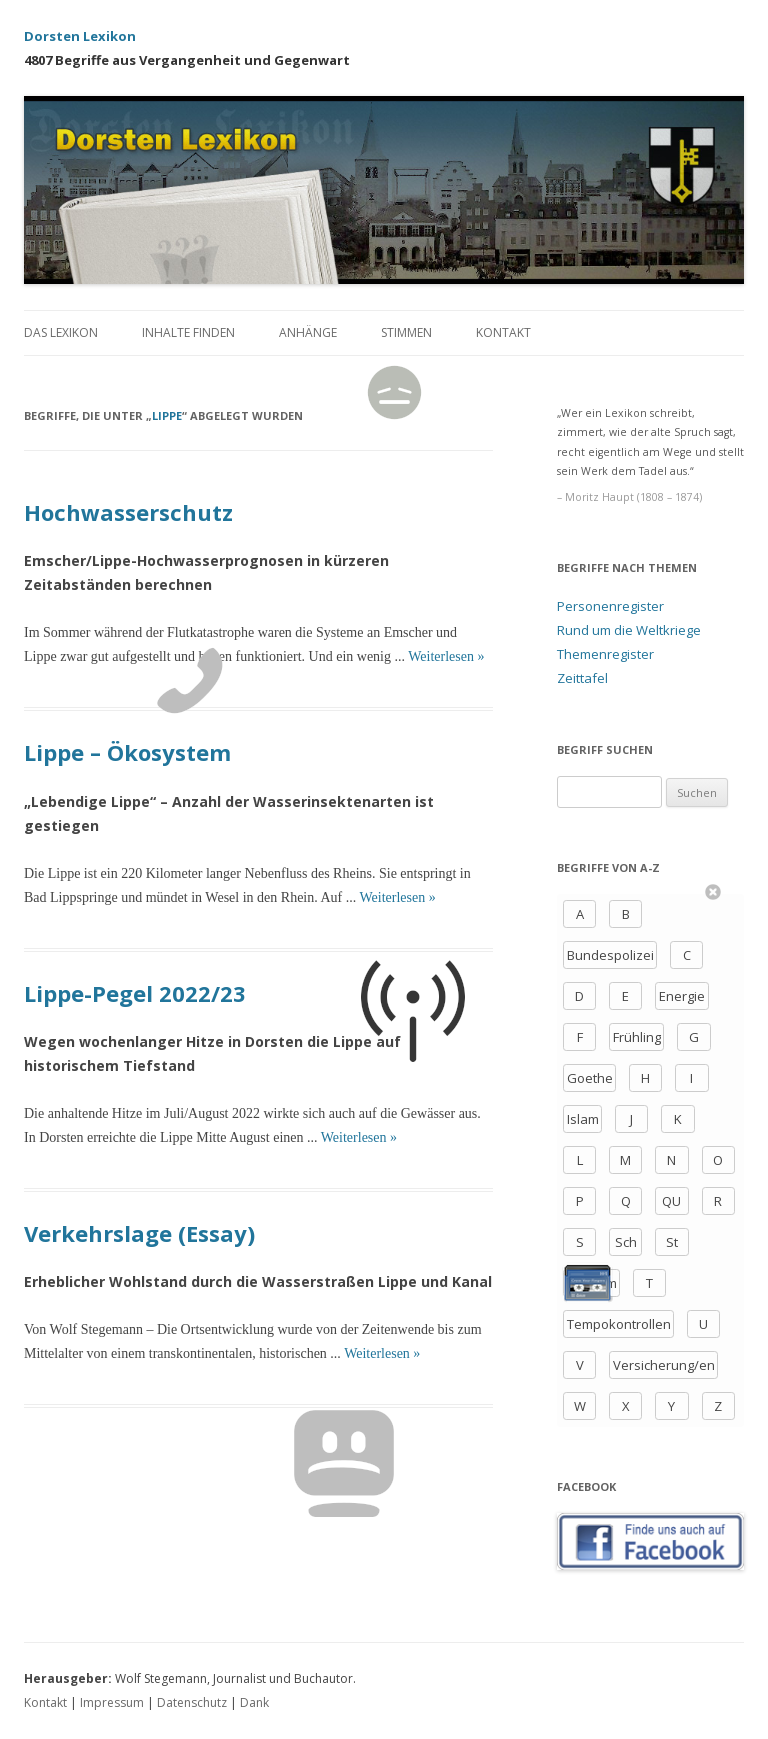 The width and height of the screenshot is (768, 1739). What do you see at coordinates (587, 1284) in the screenshot?
I see `indicates tape or cassette media storage` at bounding box center [587, 1284].